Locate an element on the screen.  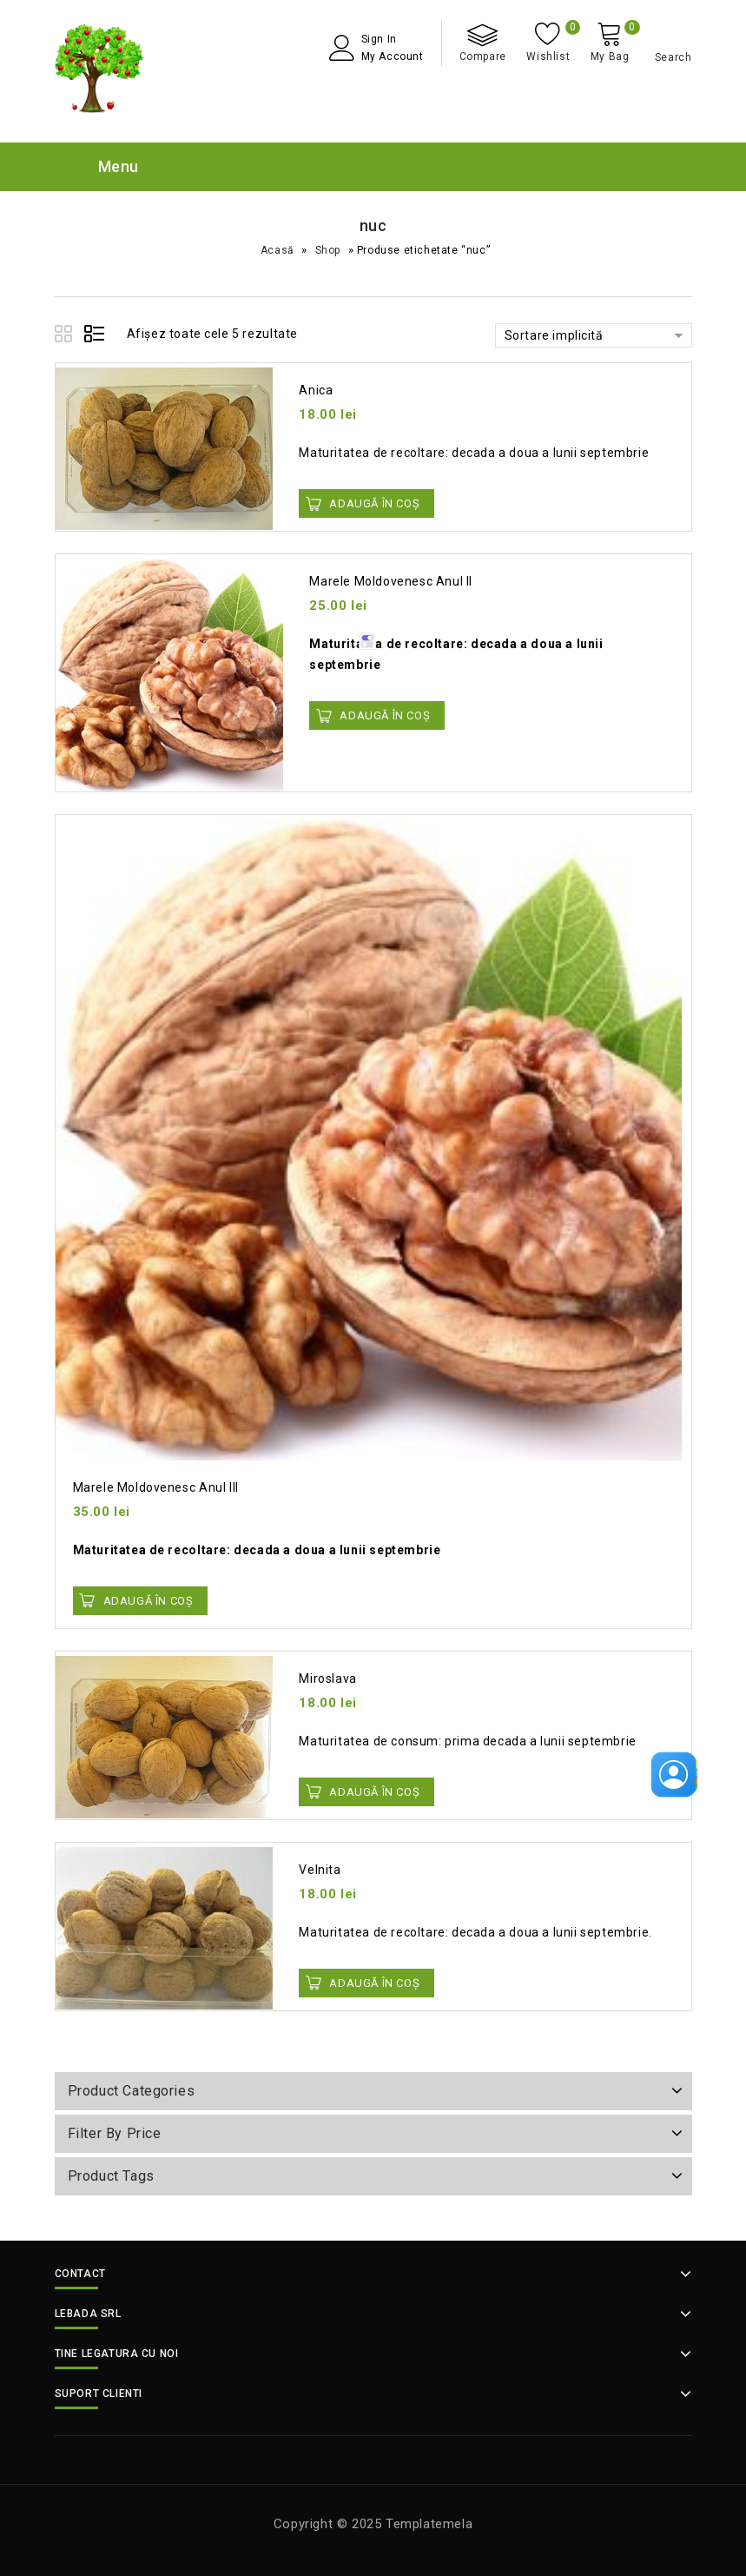
open the communicator app is located at coordinates (673, 1774).